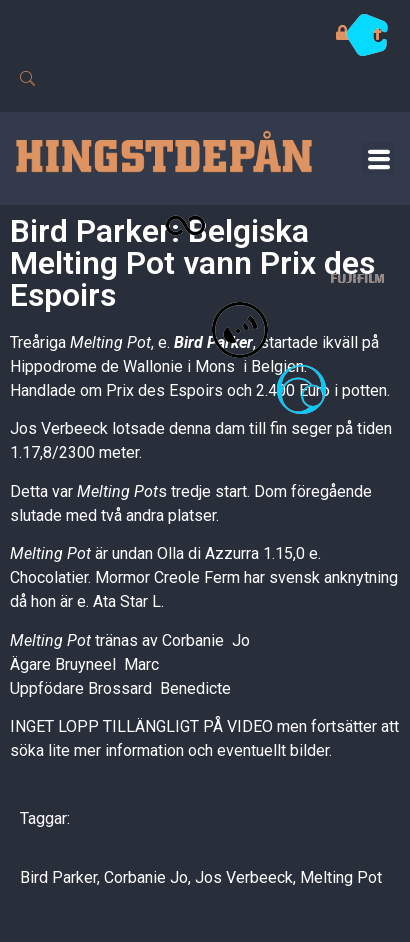  What do you see at coordinates (240, 330) in the screenshot?
I see `open traccar gps tracking app` at bounding box center [240, 330].